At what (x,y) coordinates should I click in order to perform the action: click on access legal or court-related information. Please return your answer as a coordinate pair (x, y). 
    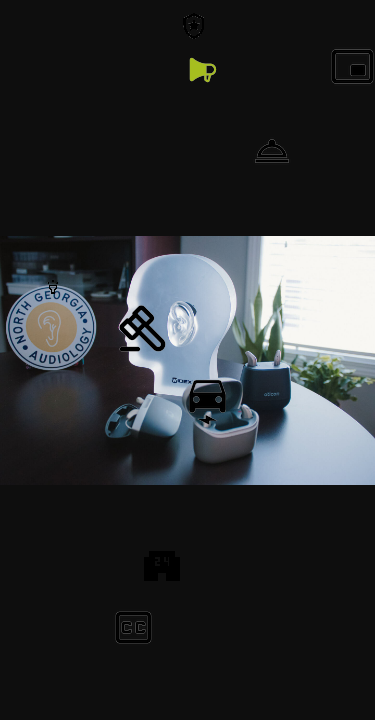
    Looking at the image, I should click on (142, 328).